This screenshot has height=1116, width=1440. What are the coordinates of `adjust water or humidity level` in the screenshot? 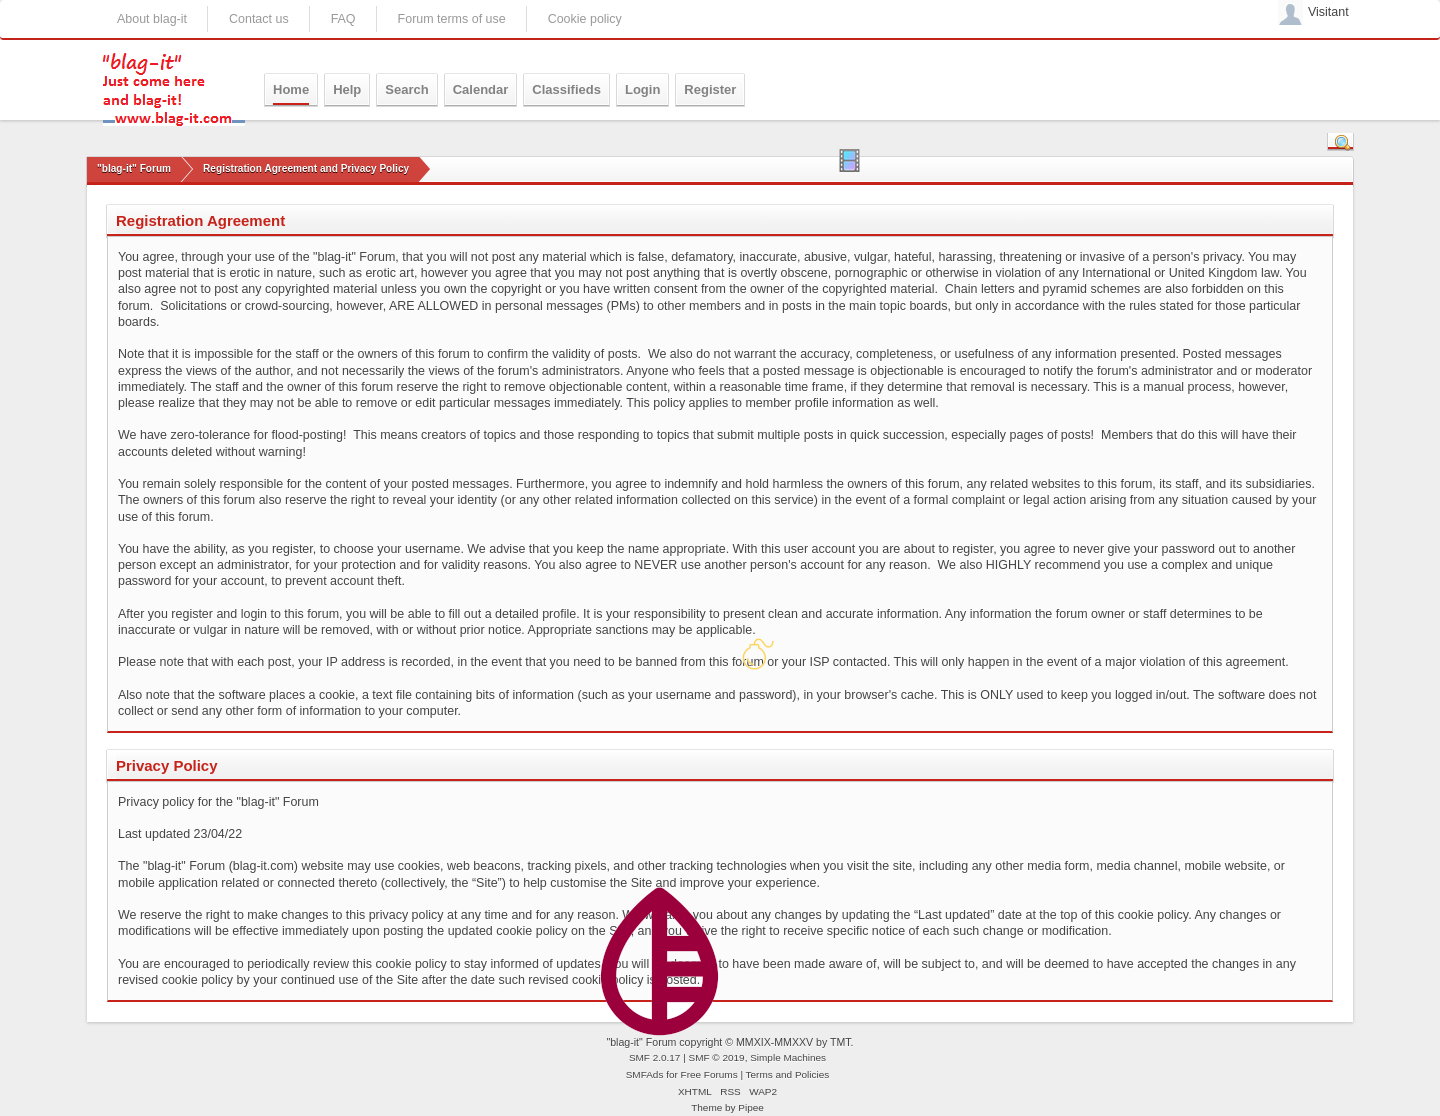 It's located at (659, 966).